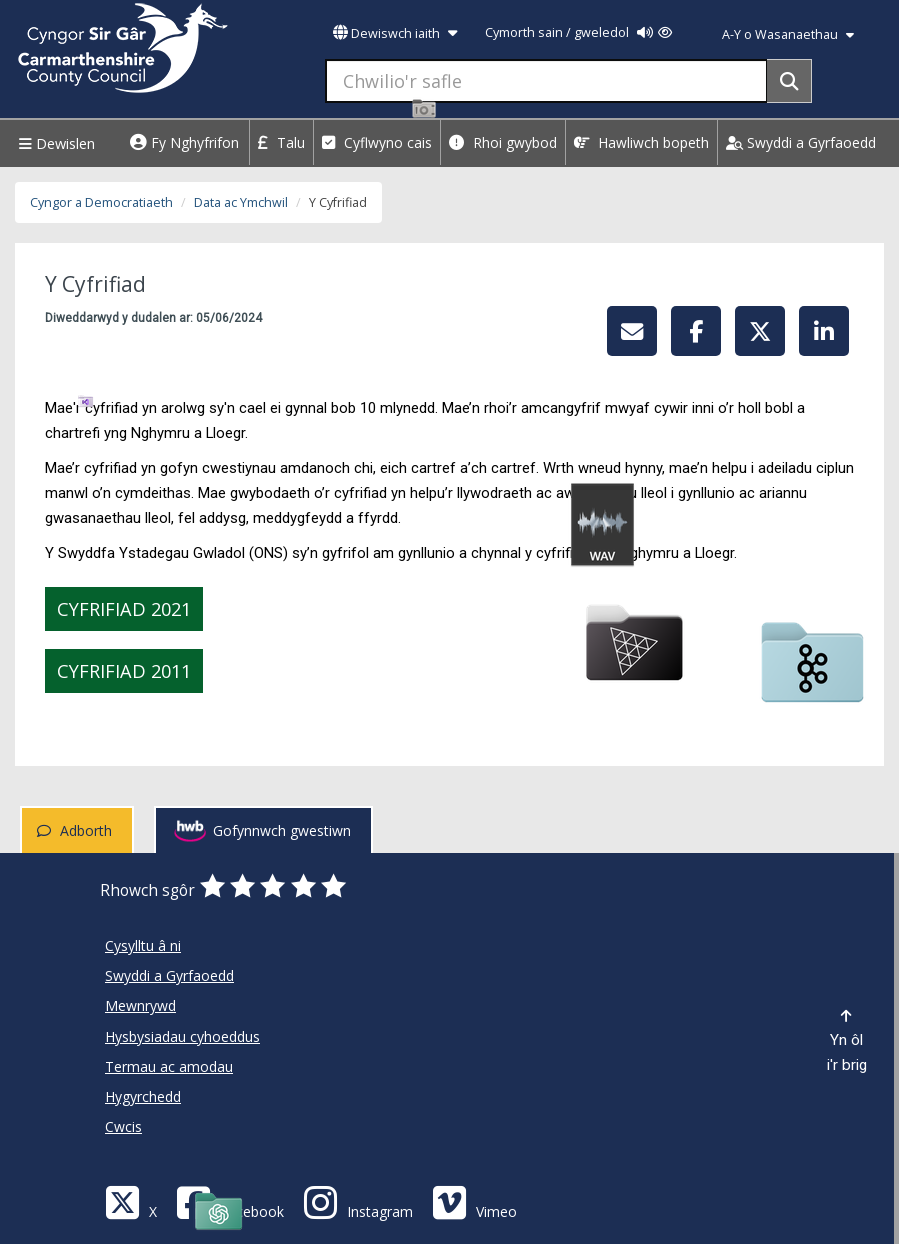  What do you see at coordinates (812, 665) in the screenshot?
I see `folder containing apache kafka configuration files` at bounding box center [812, 665].